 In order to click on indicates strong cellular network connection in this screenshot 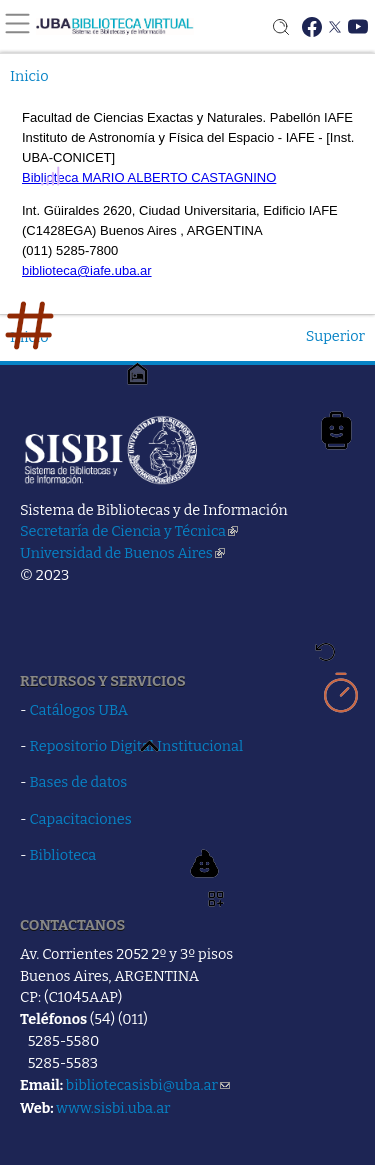, I will do `click(54, 175)`.